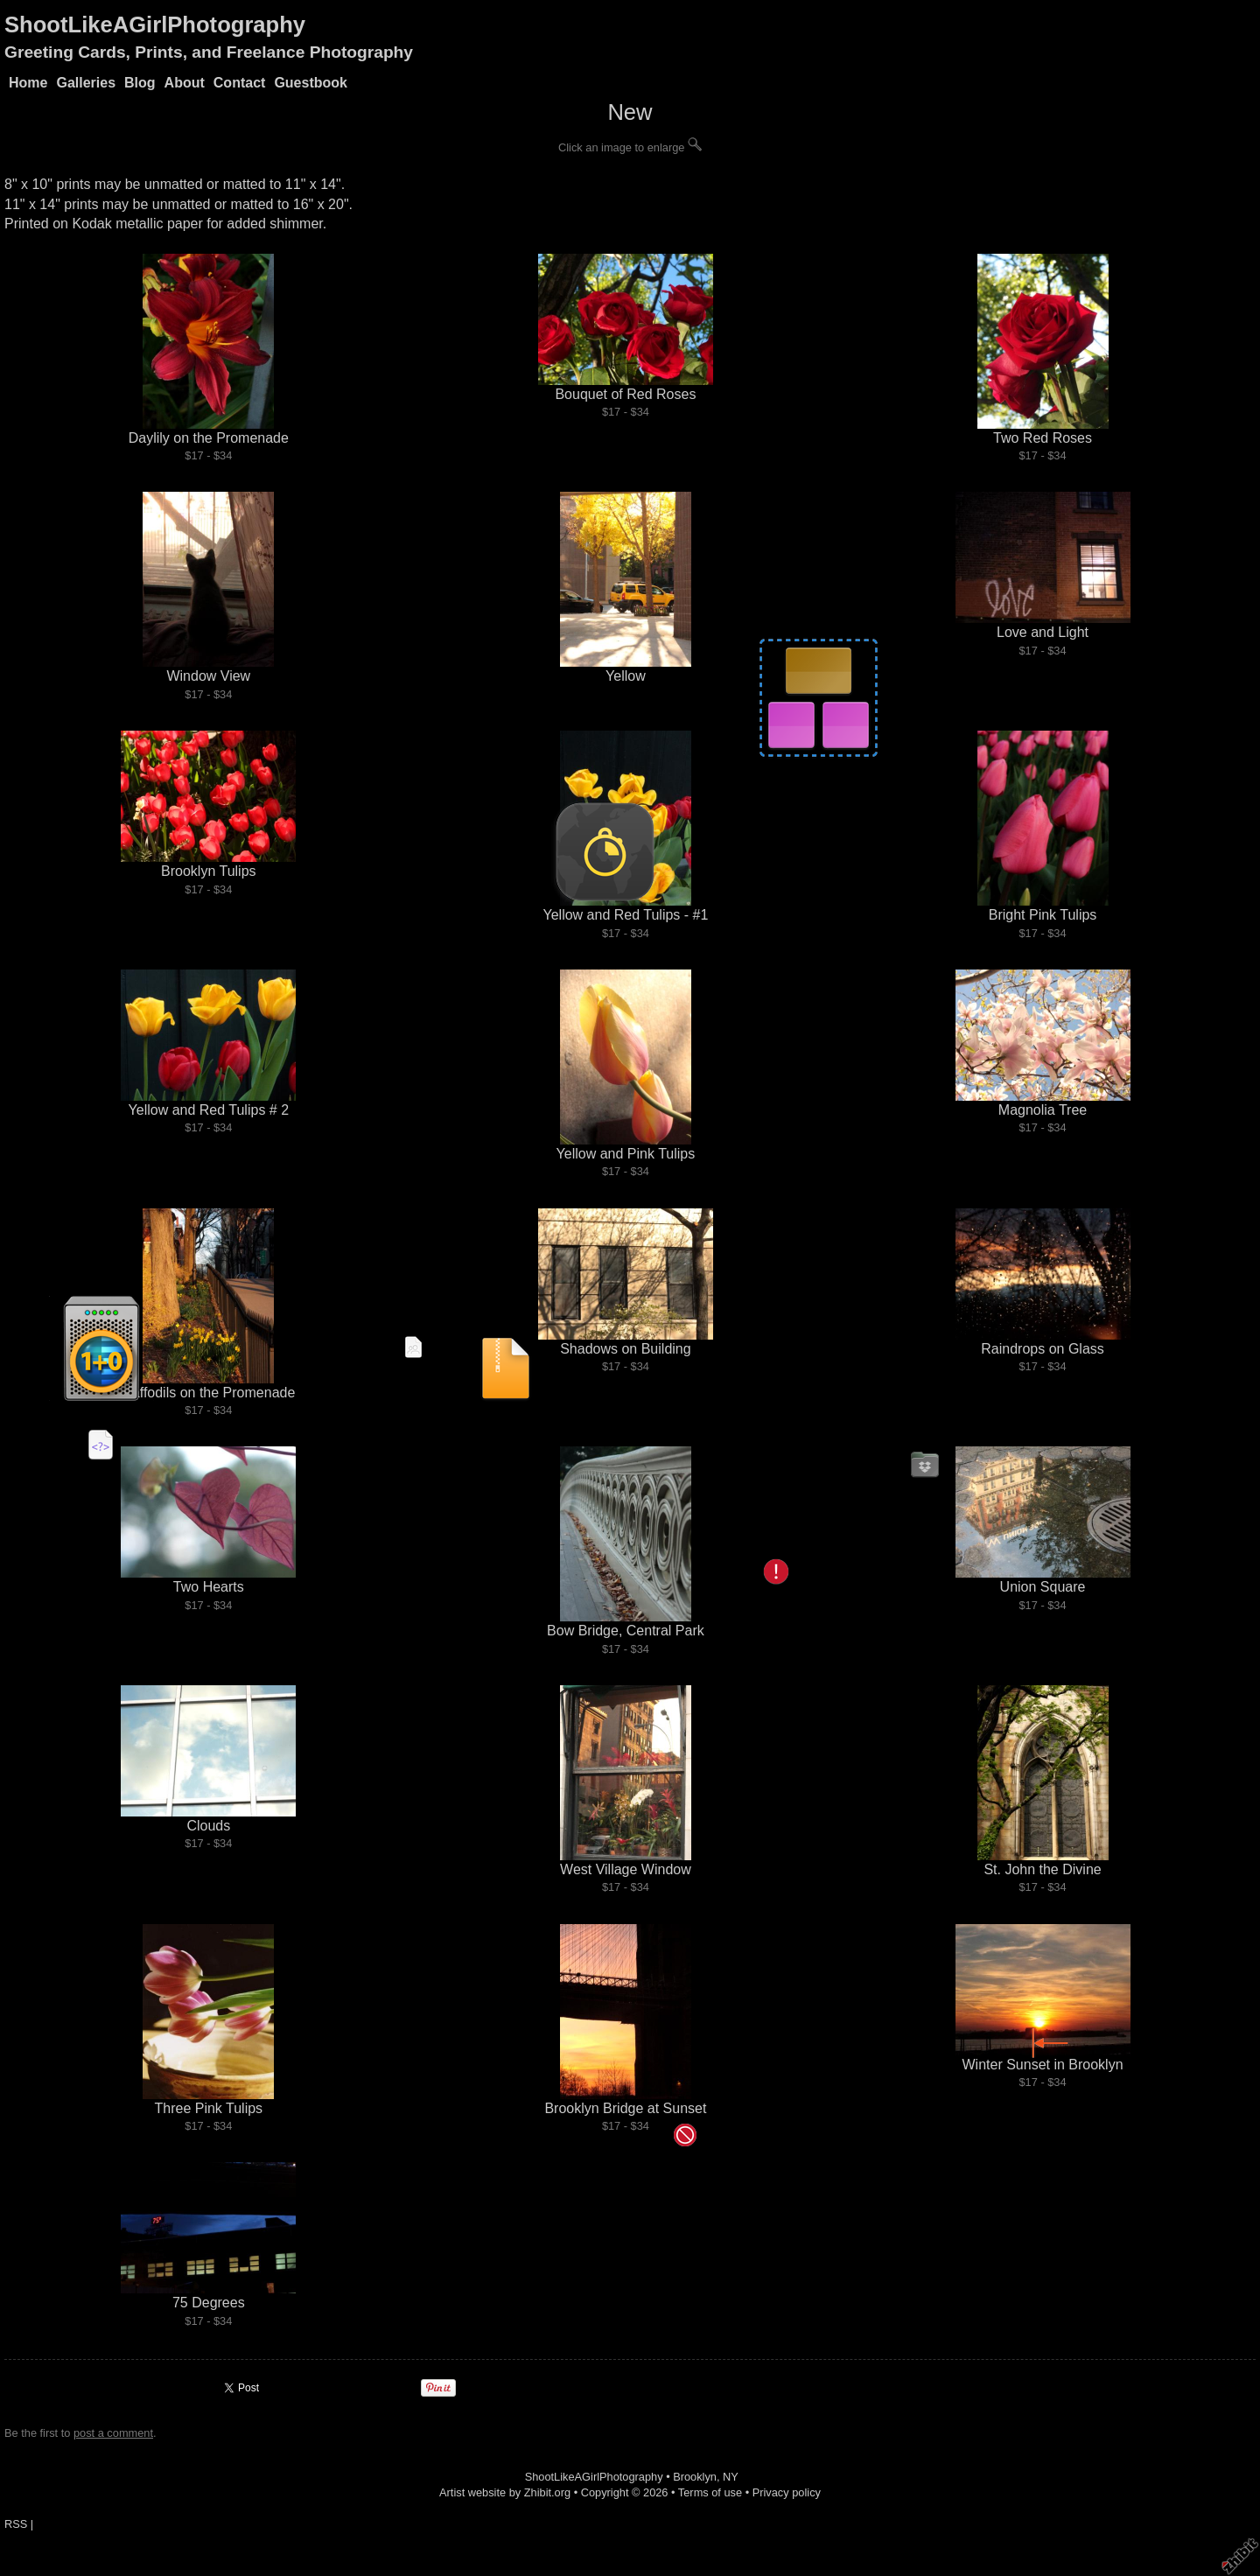 This screenshot has width=1260, height=2576. Describe the element at coordinates (102, 1348) in the screenshot. I see `configure RAID 10 storage array settings` at that location.